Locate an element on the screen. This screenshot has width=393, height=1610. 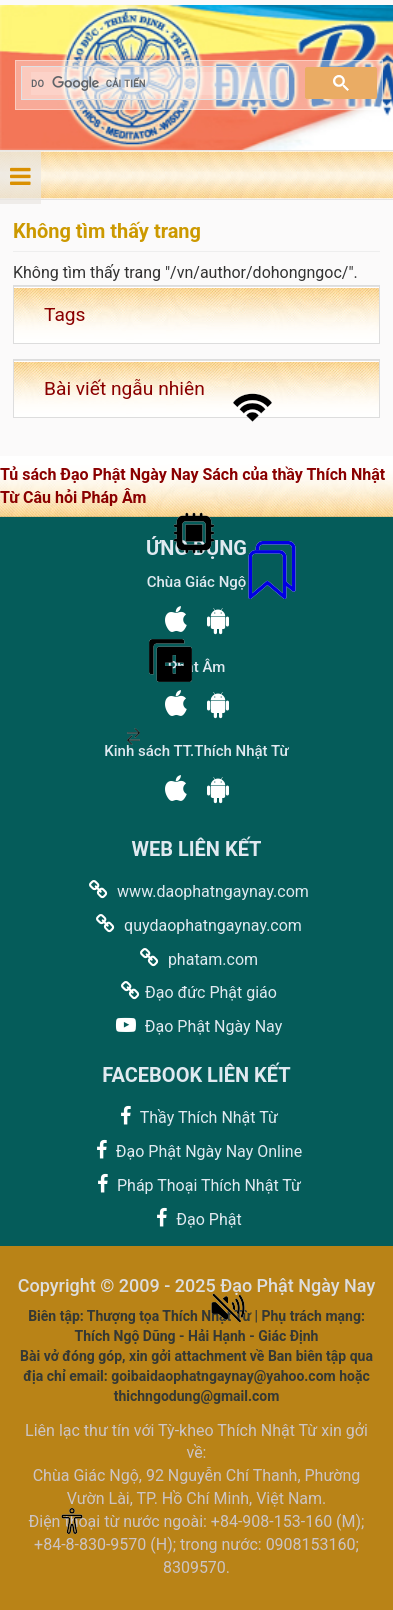
view hardware or processor information is located at coordinates (194, 533).